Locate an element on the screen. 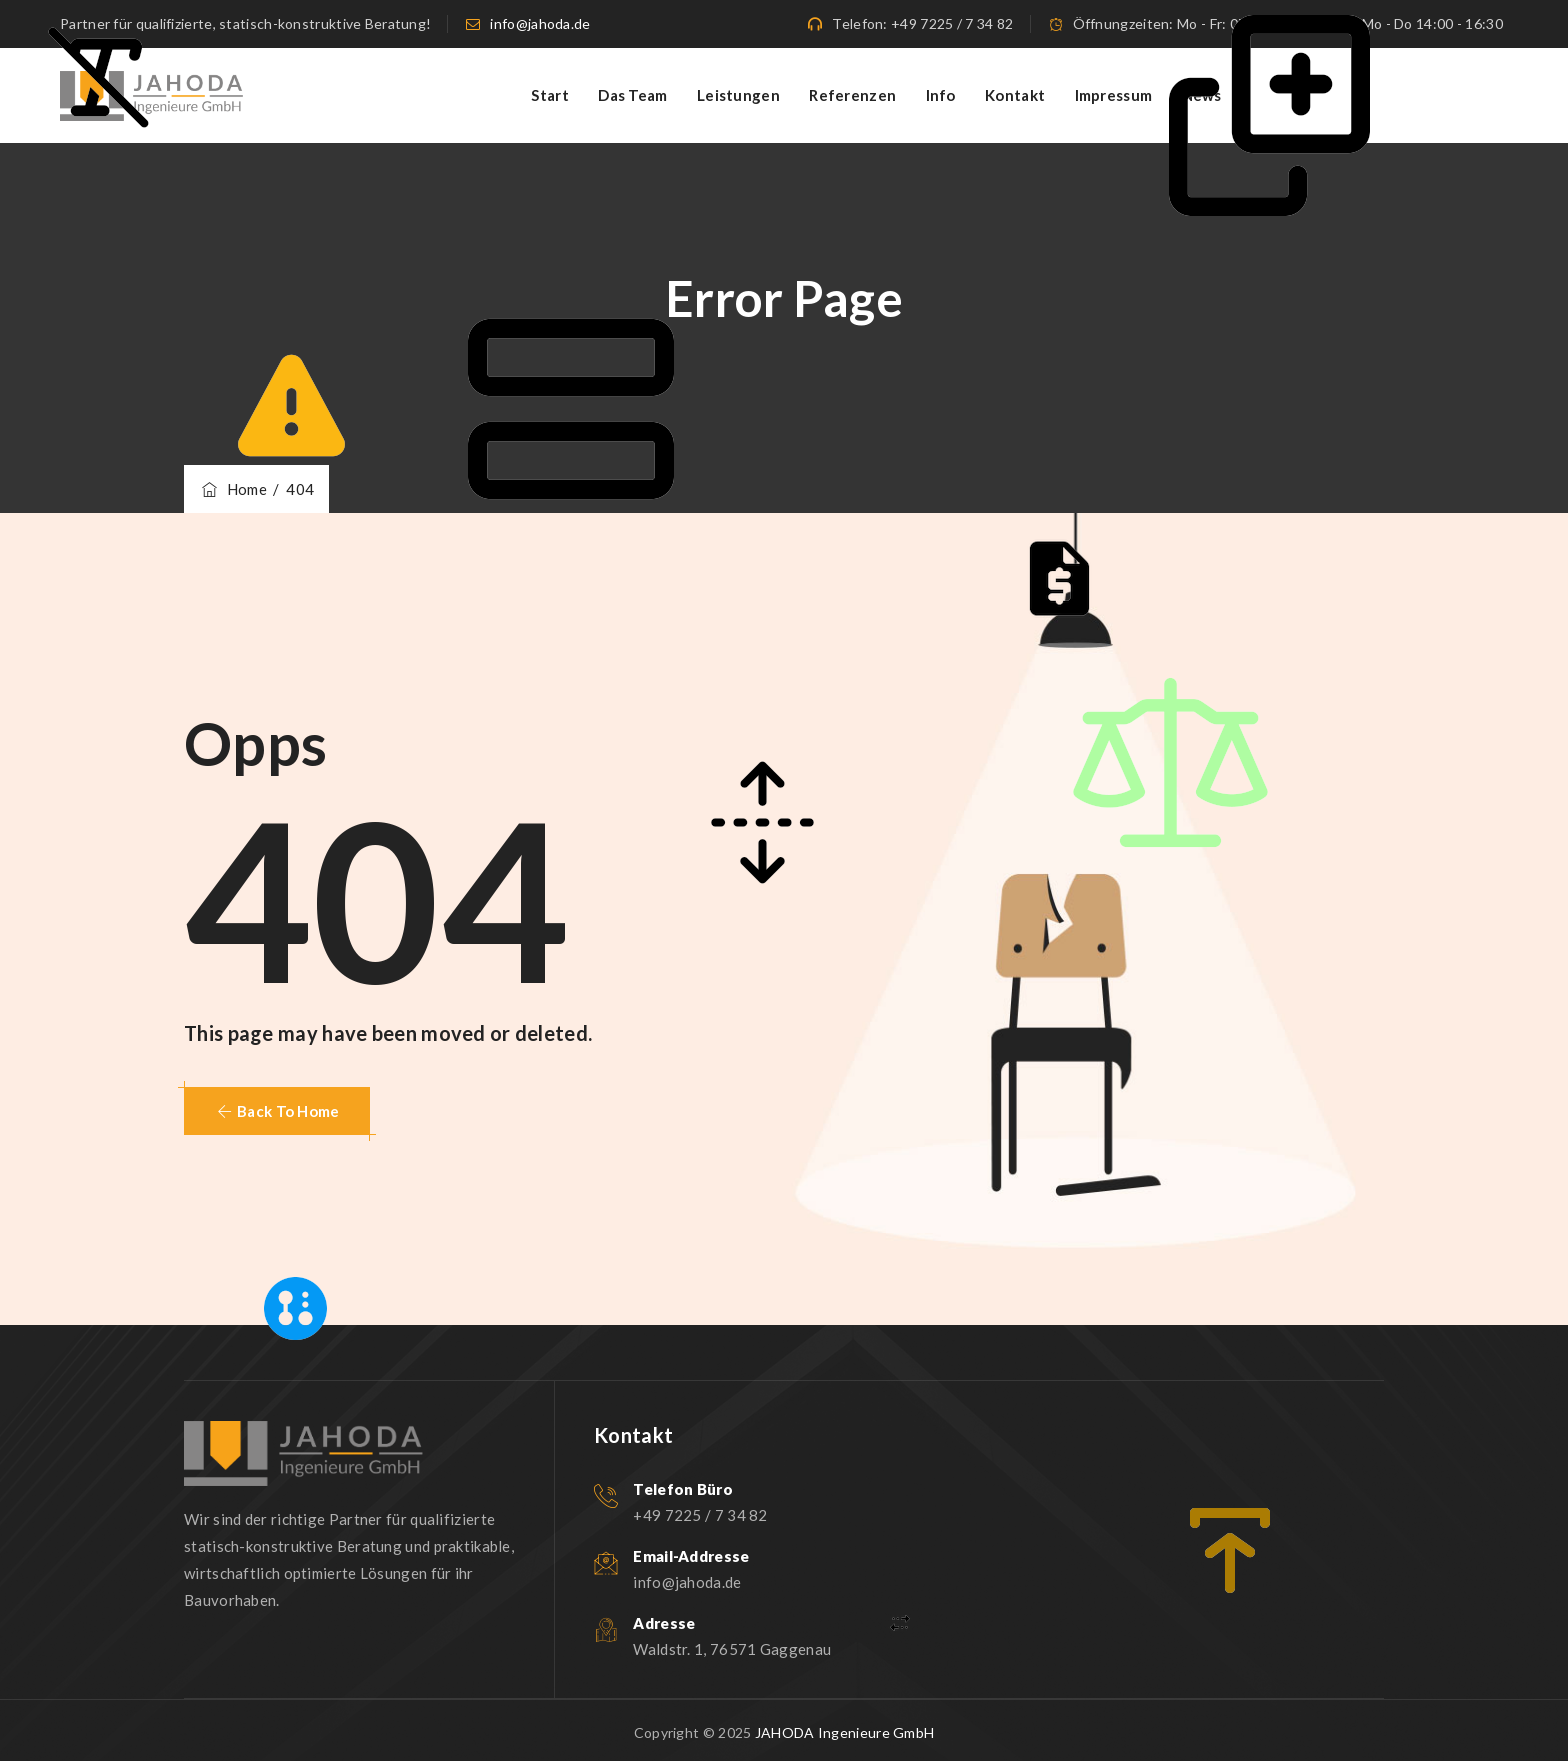 This screenshot has height=1761, width=1568. expand collapsed content is located at coordinates (762, 822).